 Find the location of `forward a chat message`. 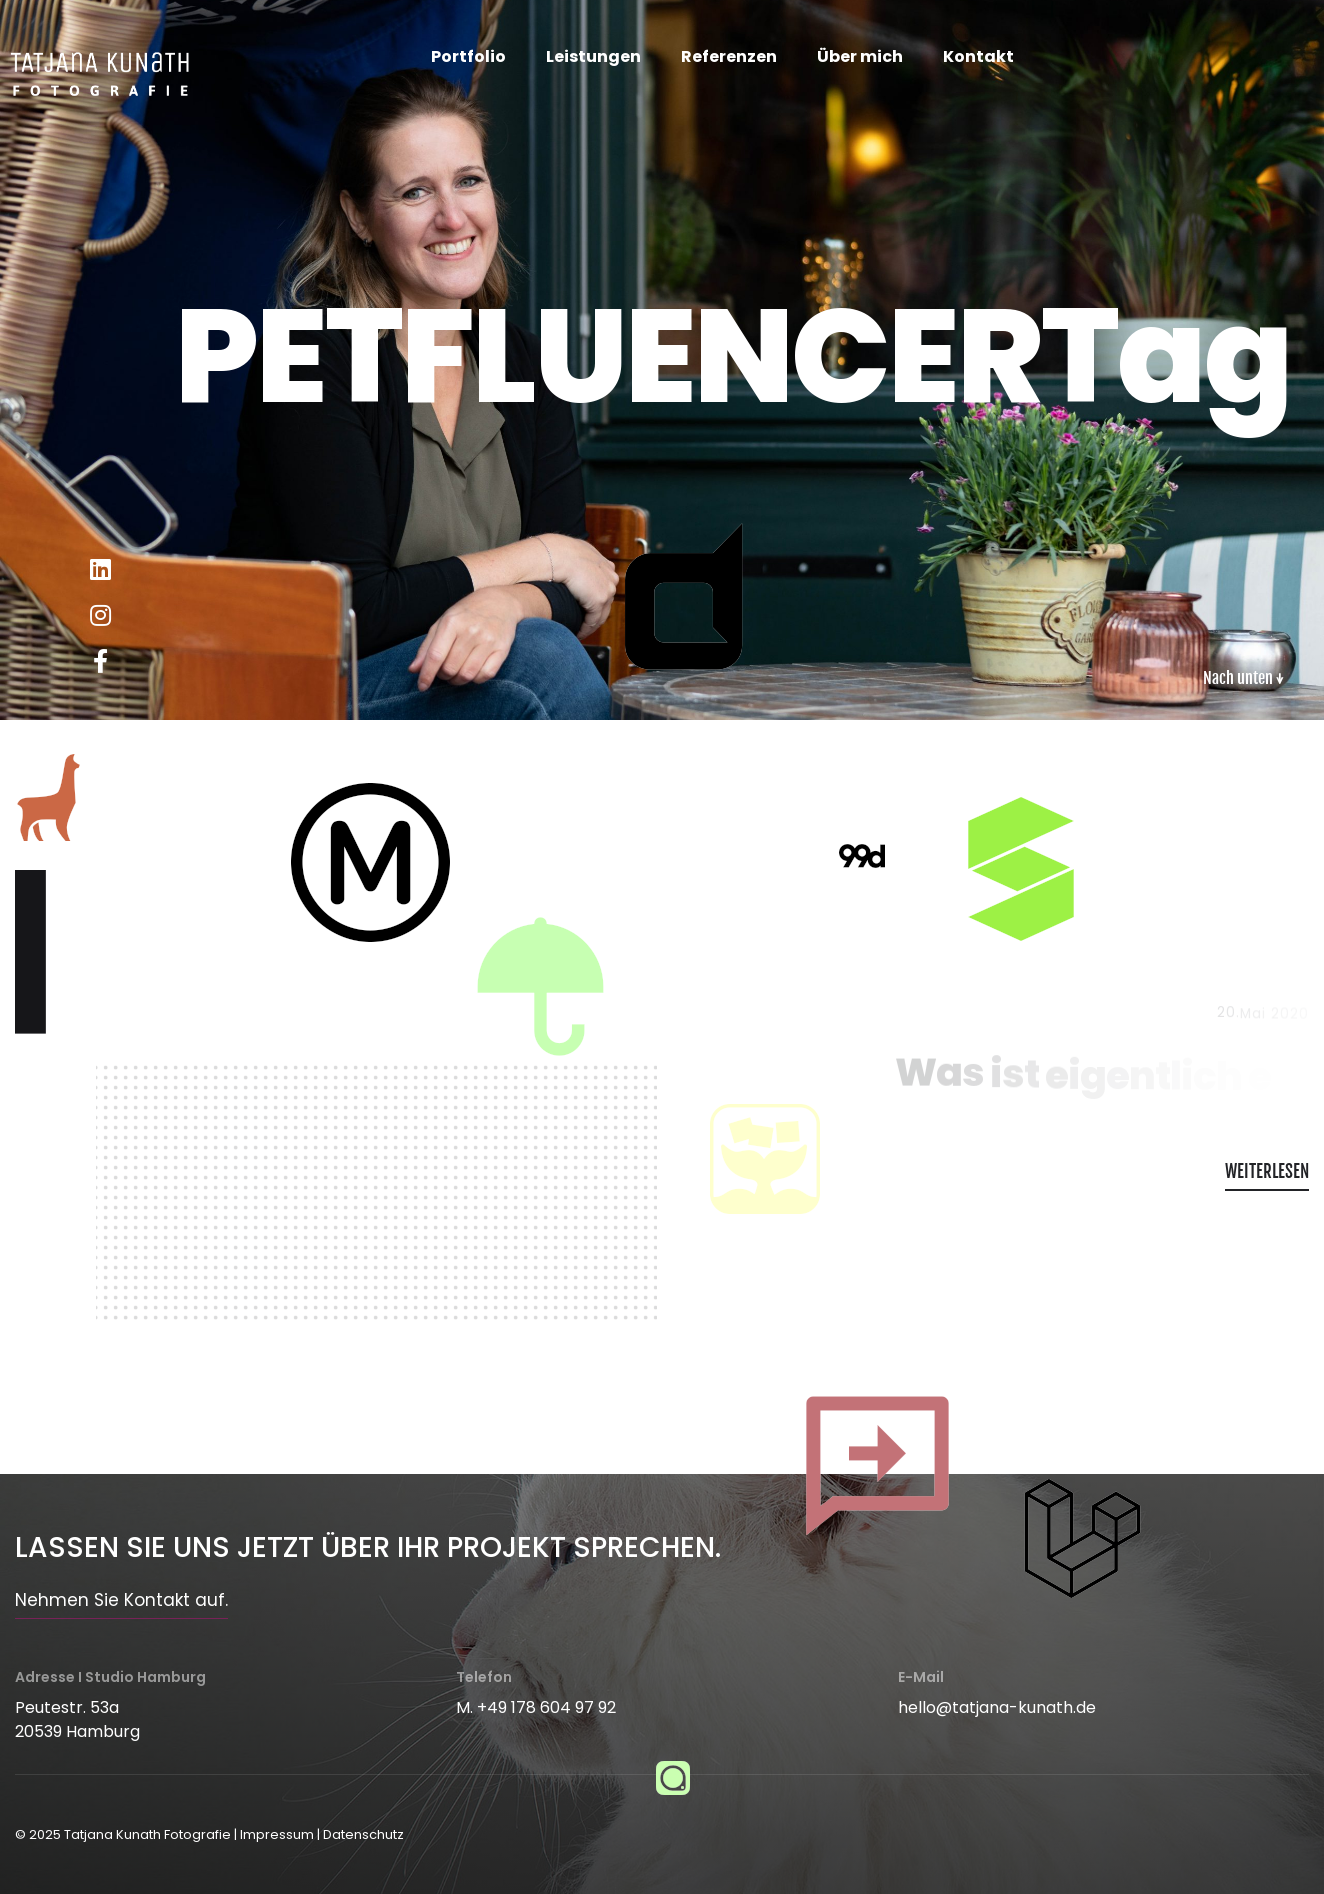

forward a chat message is located at coordinates (877, 1460).